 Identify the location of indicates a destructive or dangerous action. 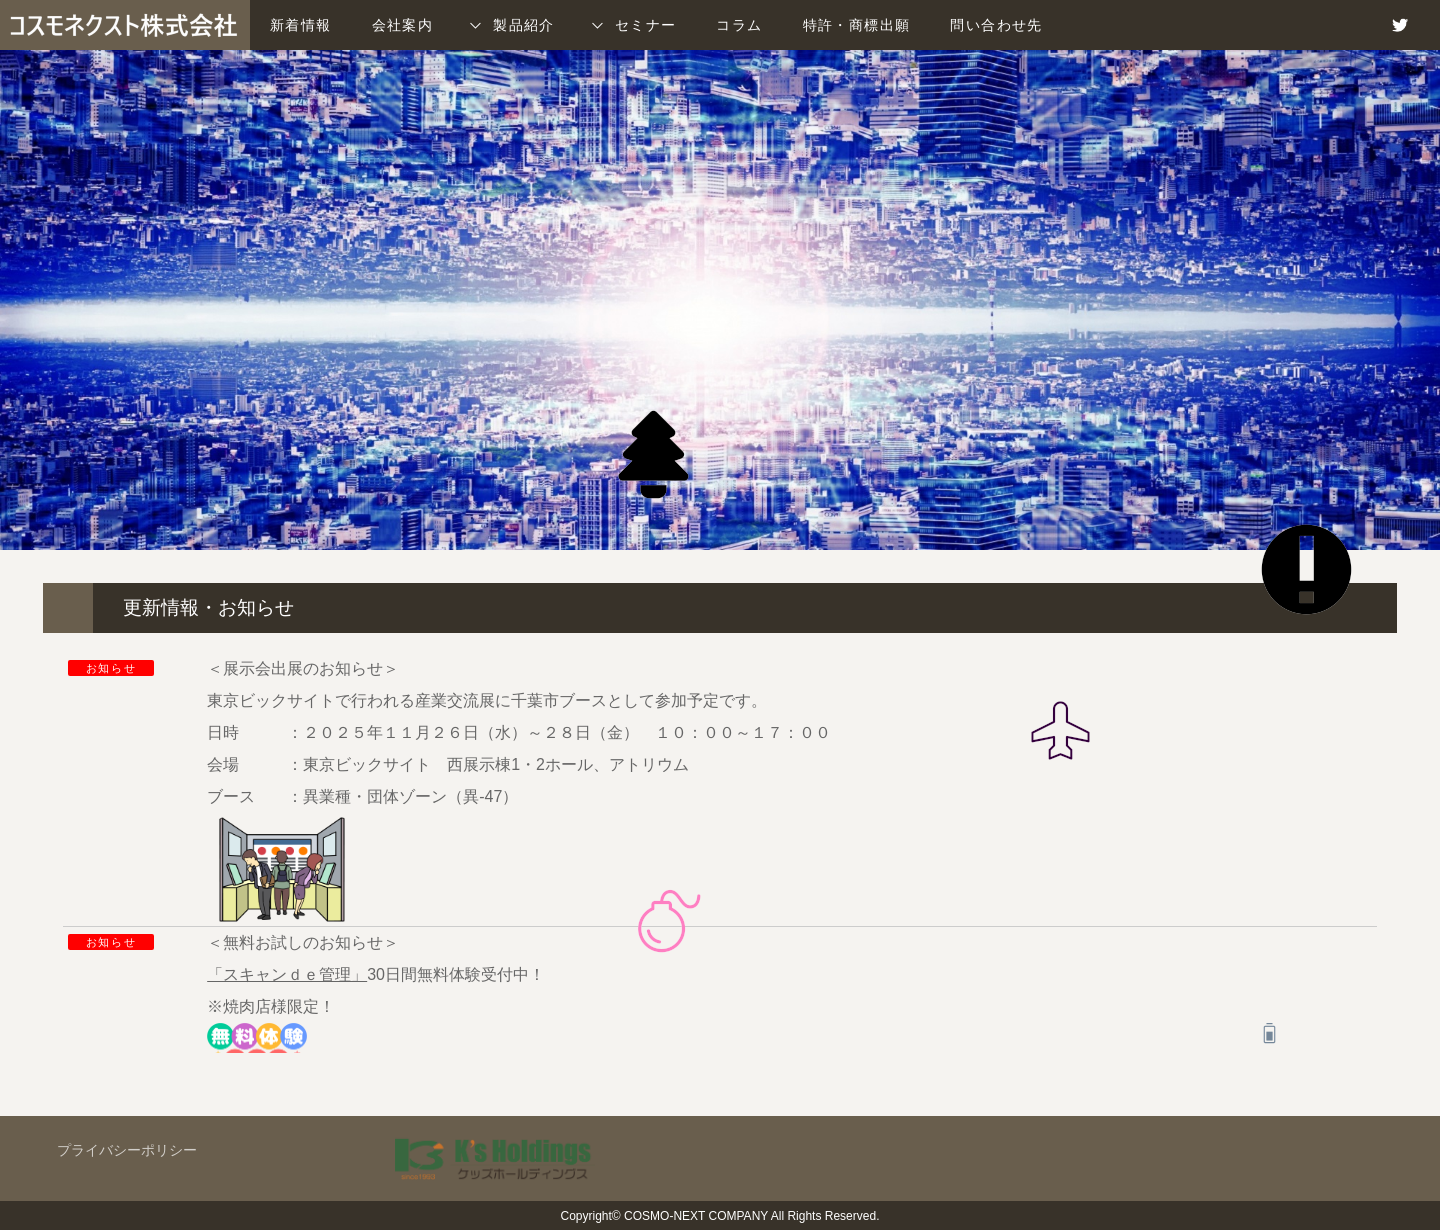
(666, 920).